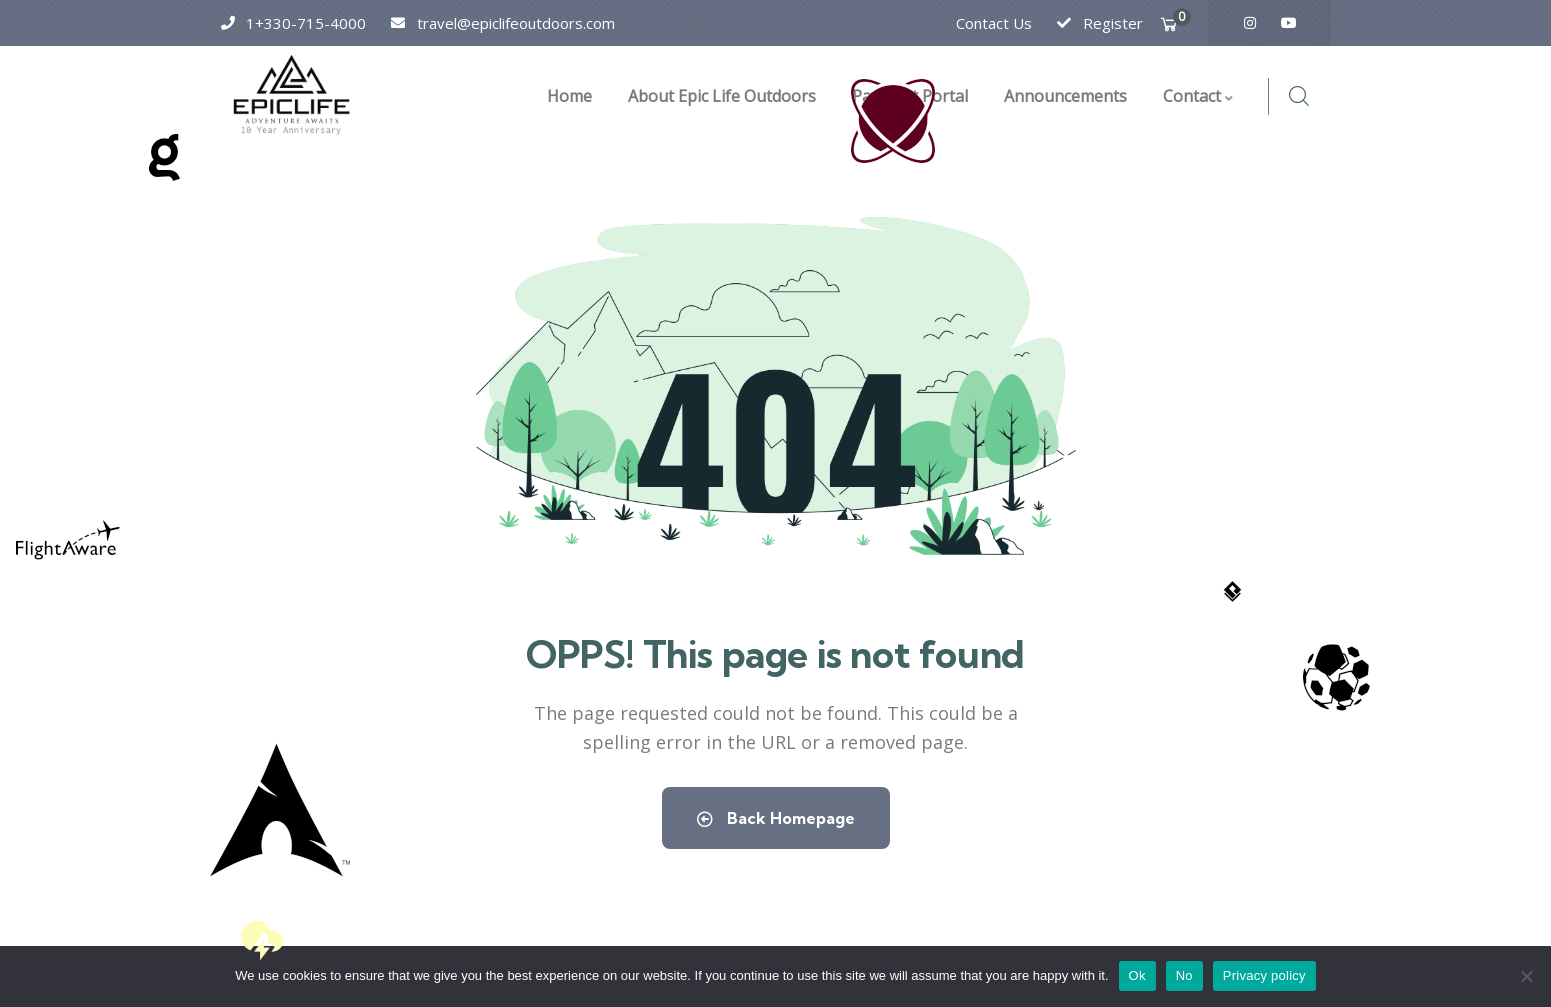 Image resolution: width=1551 pixels, height=1007 pixels. Describe the element at coordinates (280, 810) in the screenshot. I see `Arch Linux logo` at that location.